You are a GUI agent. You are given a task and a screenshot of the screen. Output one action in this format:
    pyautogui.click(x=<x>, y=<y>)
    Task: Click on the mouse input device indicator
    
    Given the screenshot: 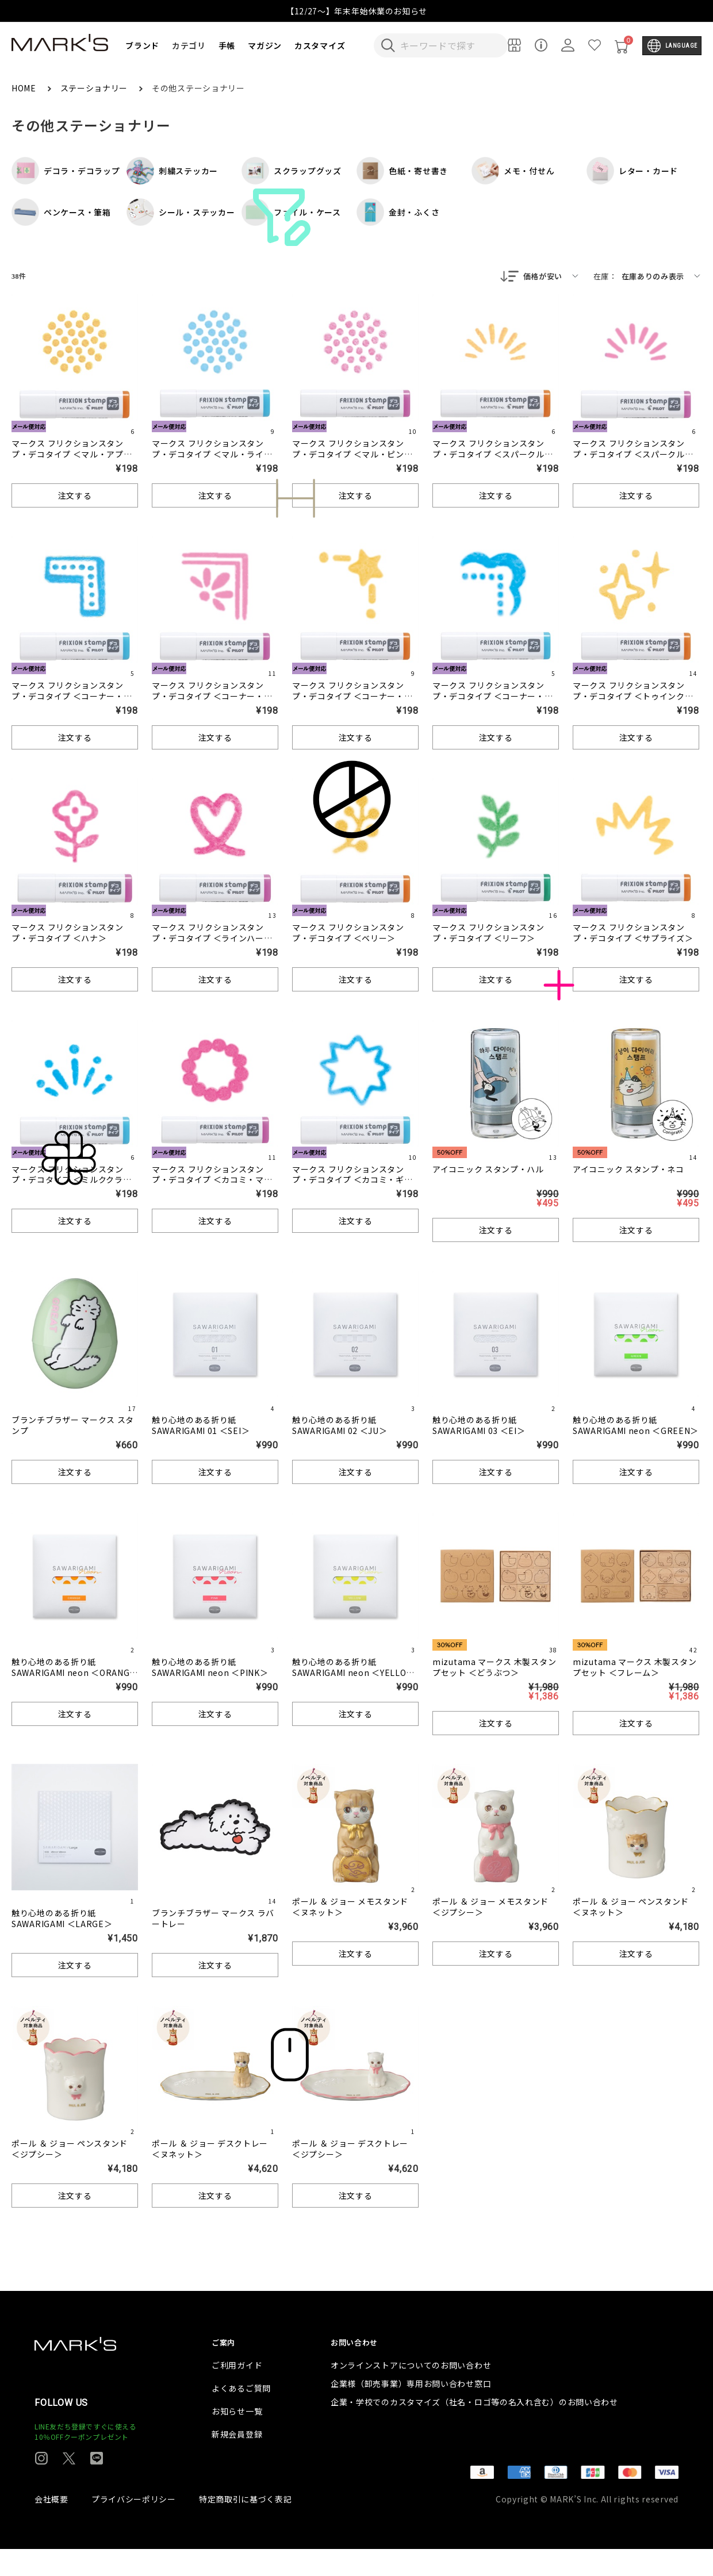 What is the action you would take?
    pyautogui.click(x=290, y=2055)
    